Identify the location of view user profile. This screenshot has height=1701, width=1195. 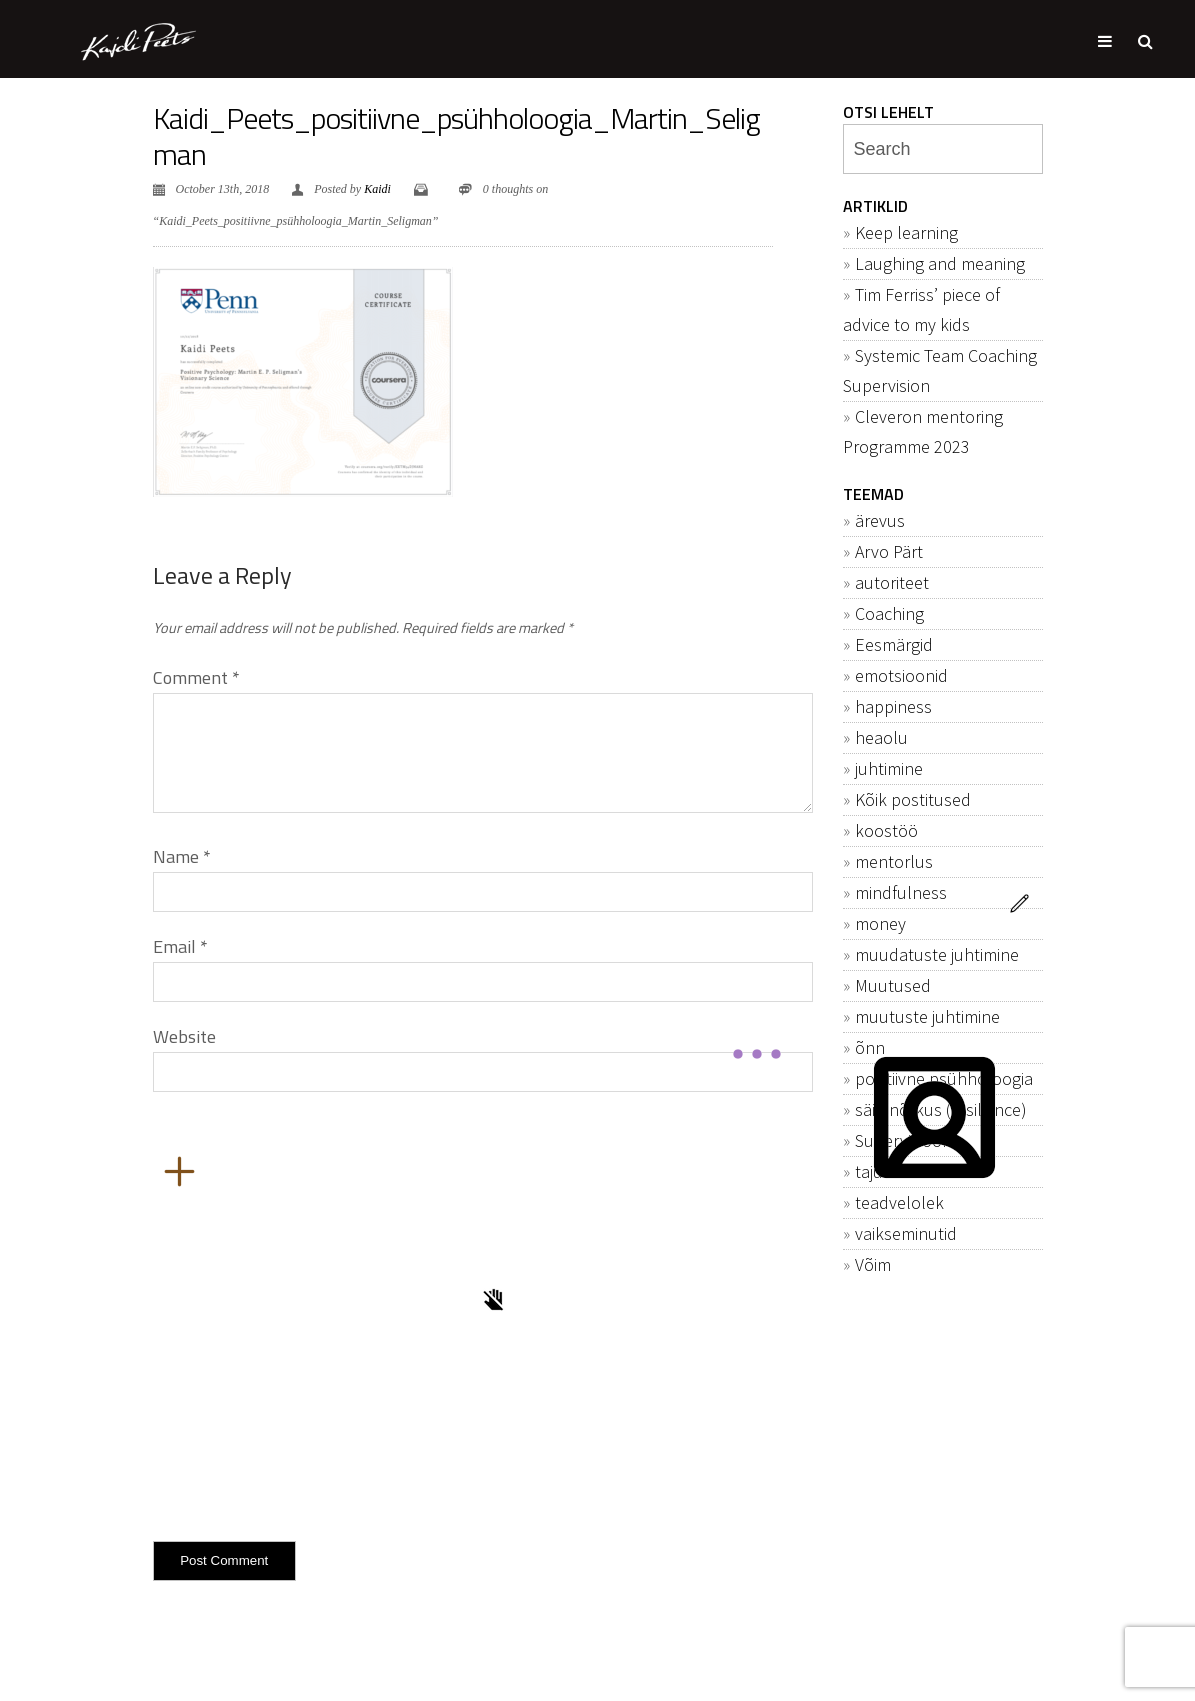
(934, 1117).